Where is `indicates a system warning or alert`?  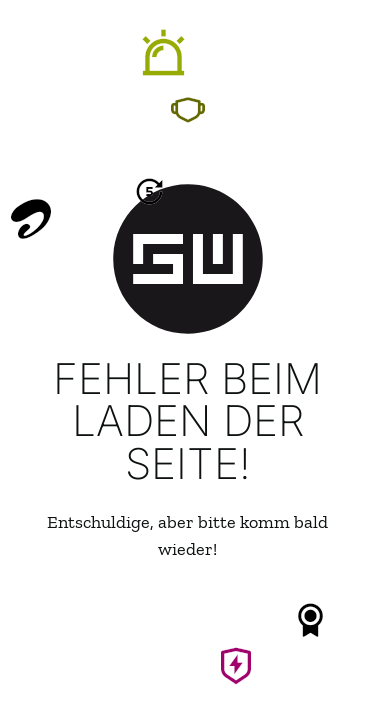 indicates a system warning or alert is located at coordinates (163, 52).